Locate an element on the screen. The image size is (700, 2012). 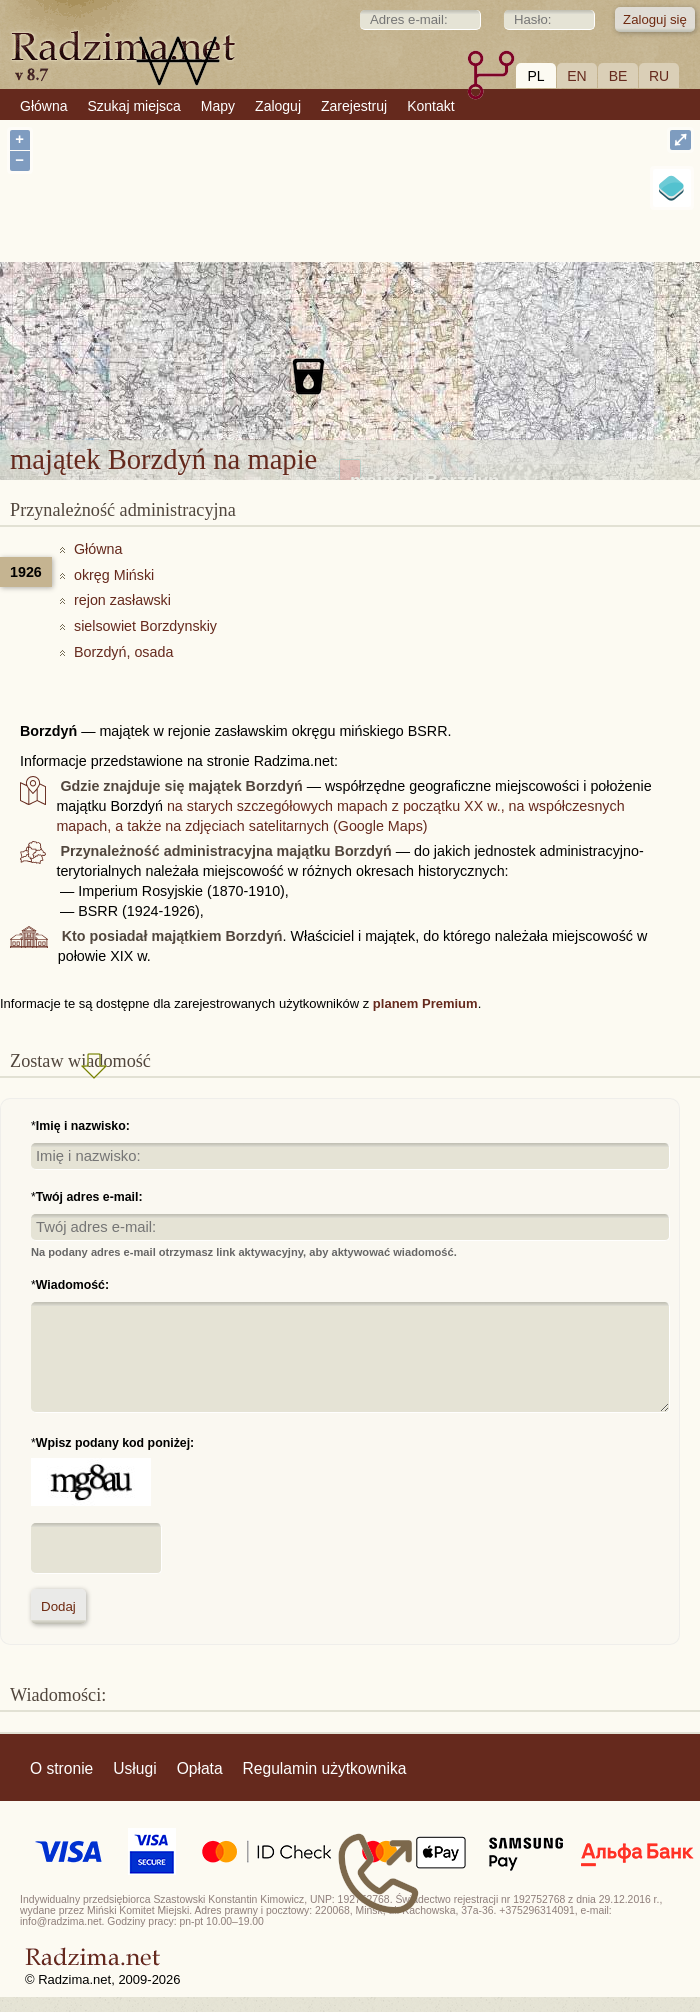
view repository branches is located at coordinates (488, 75).